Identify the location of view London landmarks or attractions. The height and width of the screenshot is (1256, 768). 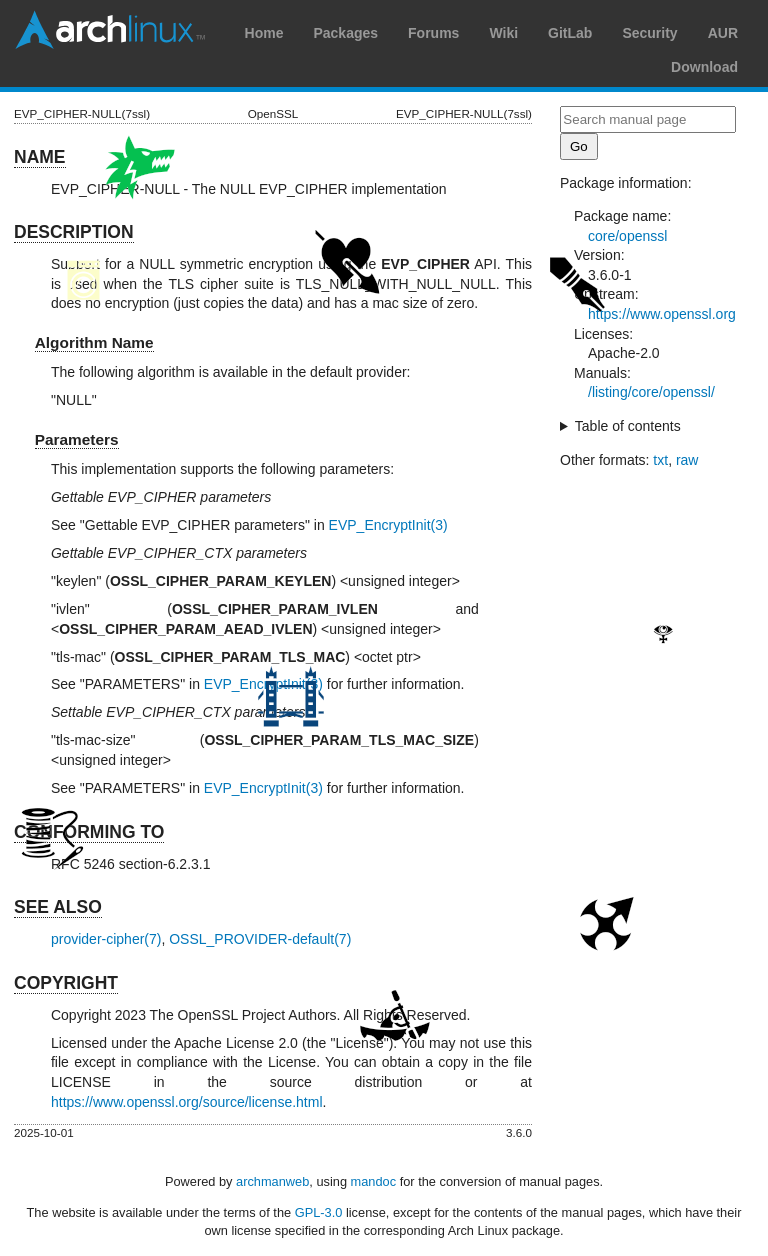
(291, 695).